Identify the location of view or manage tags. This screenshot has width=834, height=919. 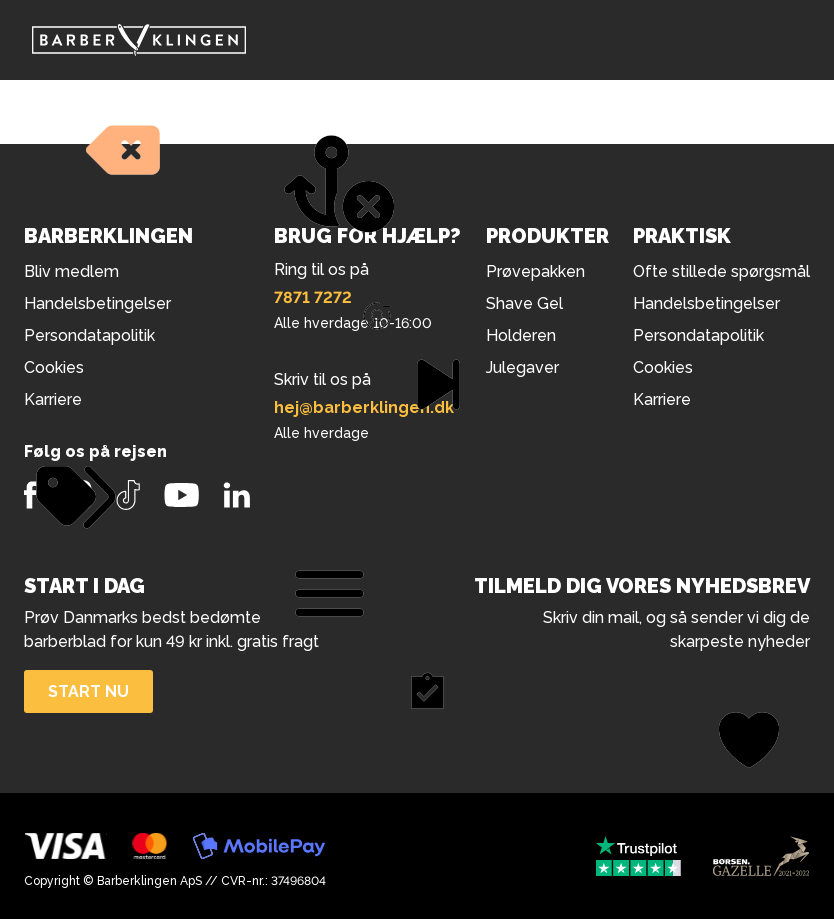
(74, 499).